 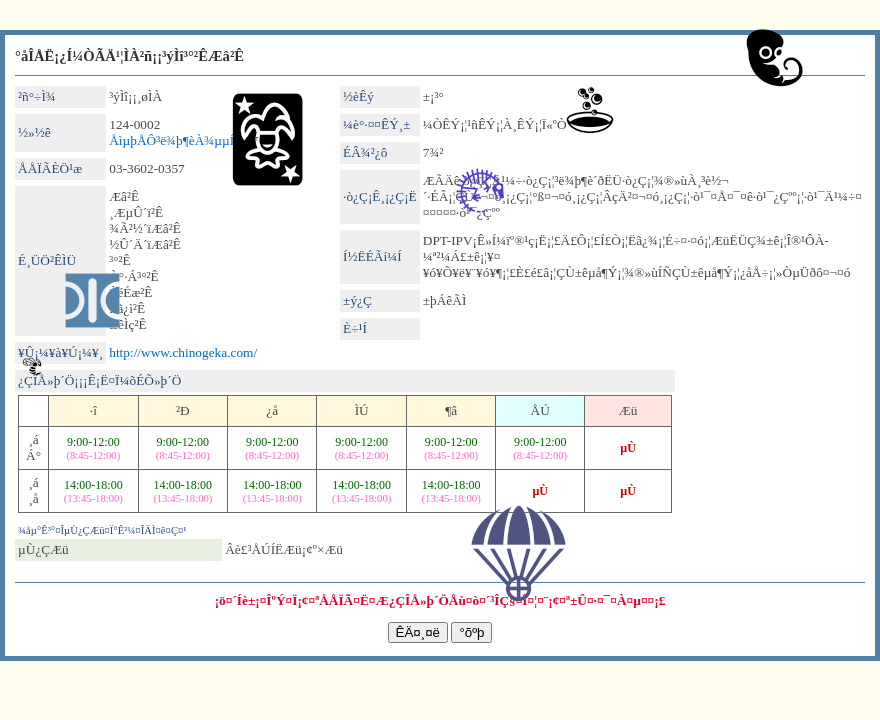 What do you see at coordinates (92, 300) in the screenshot?
I see `abstract game logo or brand icon` at bounding box center [92, 300].